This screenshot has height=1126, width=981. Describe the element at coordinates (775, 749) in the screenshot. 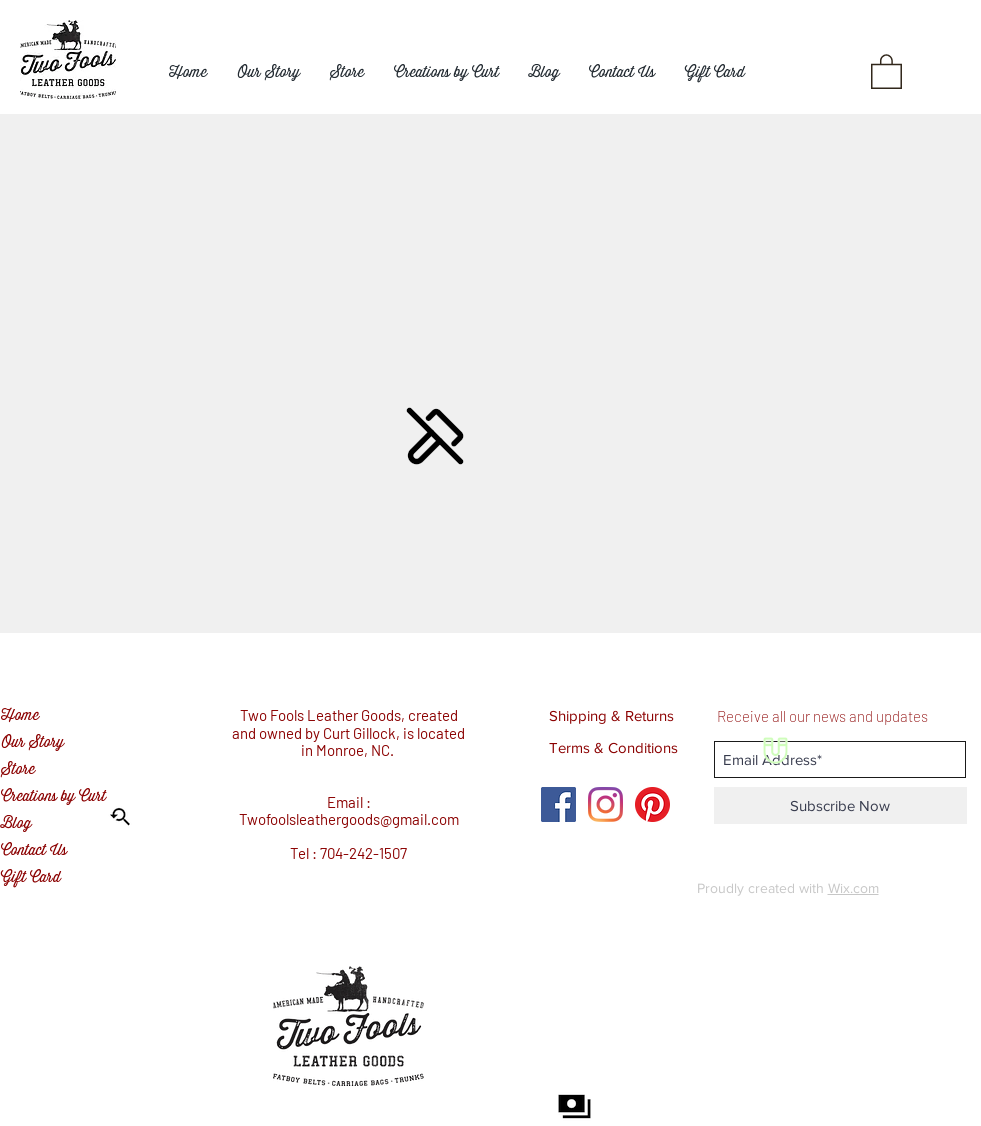

I see `activate magnetic snap or alignment tool` at that location.